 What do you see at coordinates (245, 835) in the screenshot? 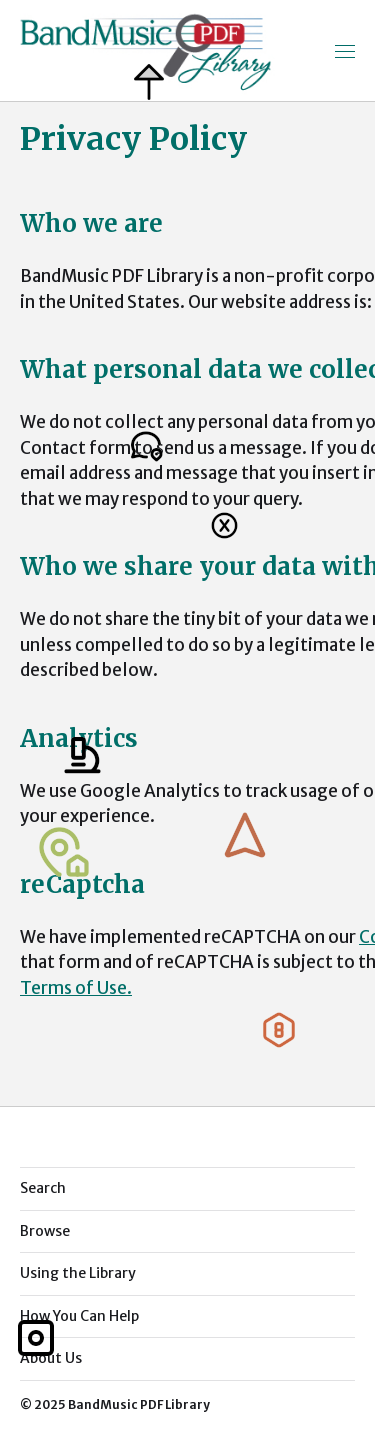
I see `navigate to current direction` at bounding box center [245, 835].